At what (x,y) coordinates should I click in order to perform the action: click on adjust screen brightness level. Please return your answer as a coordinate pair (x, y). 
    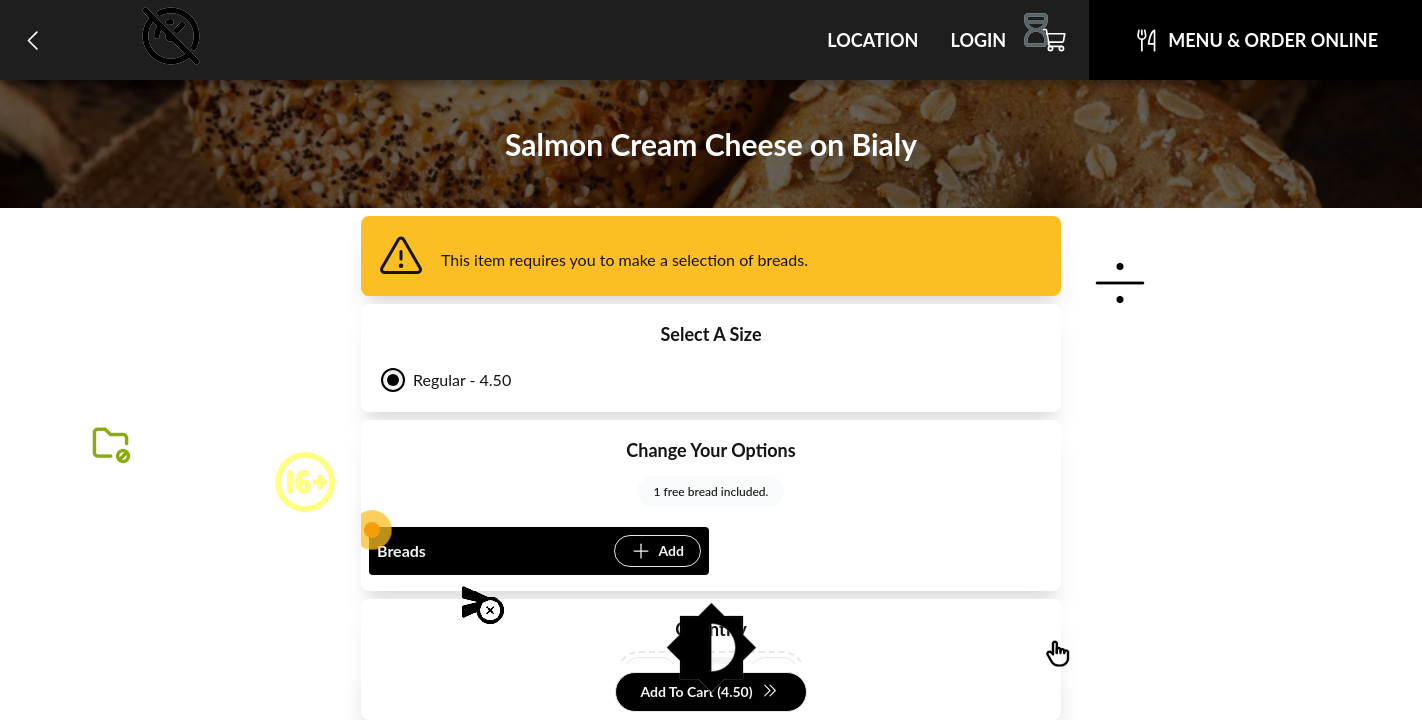
    Looking at the image, I should click on (711, 647).